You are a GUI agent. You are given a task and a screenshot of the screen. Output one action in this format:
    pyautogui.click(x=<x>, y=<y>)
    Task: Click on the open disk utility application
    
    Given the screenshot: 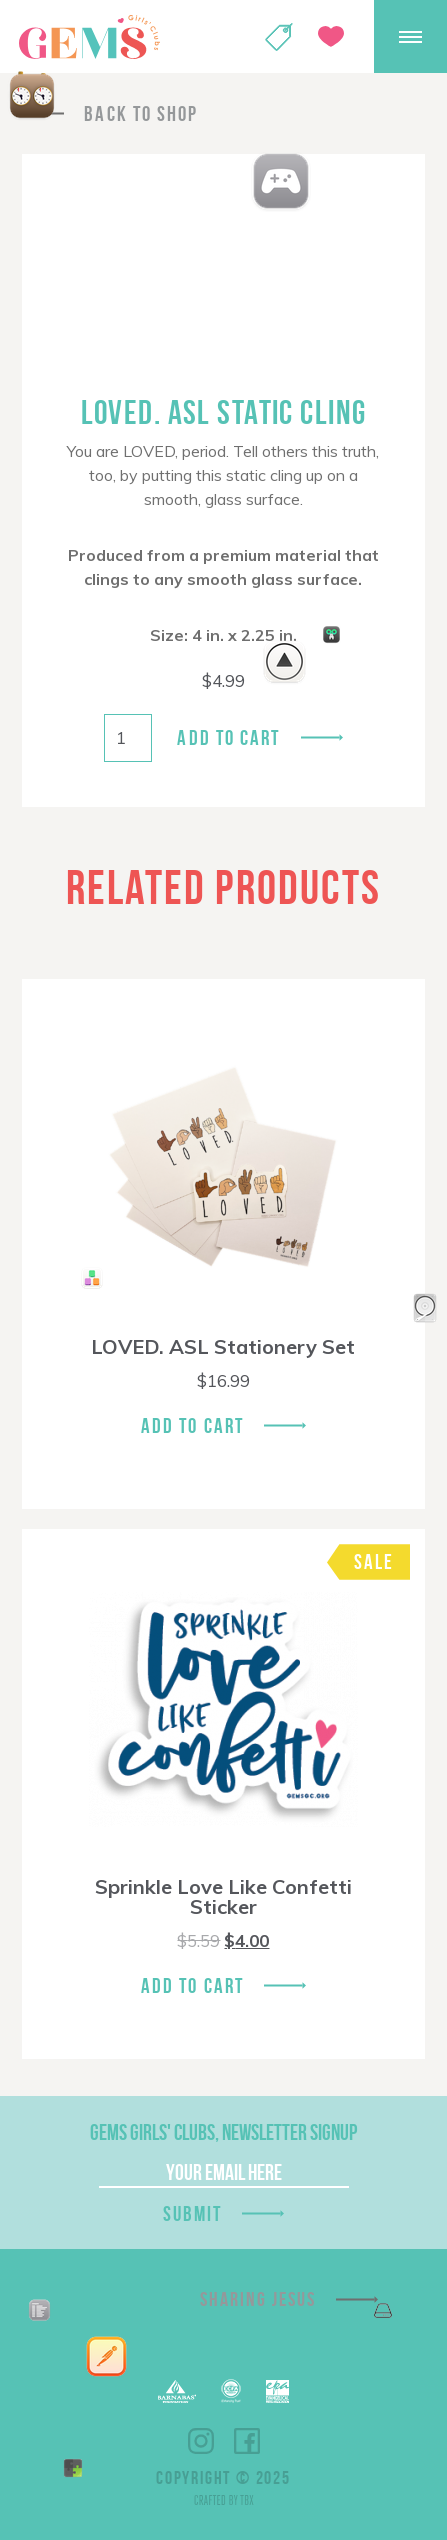 What is the action you would take?
    pyautogui.click(x=425, y=1308)
    